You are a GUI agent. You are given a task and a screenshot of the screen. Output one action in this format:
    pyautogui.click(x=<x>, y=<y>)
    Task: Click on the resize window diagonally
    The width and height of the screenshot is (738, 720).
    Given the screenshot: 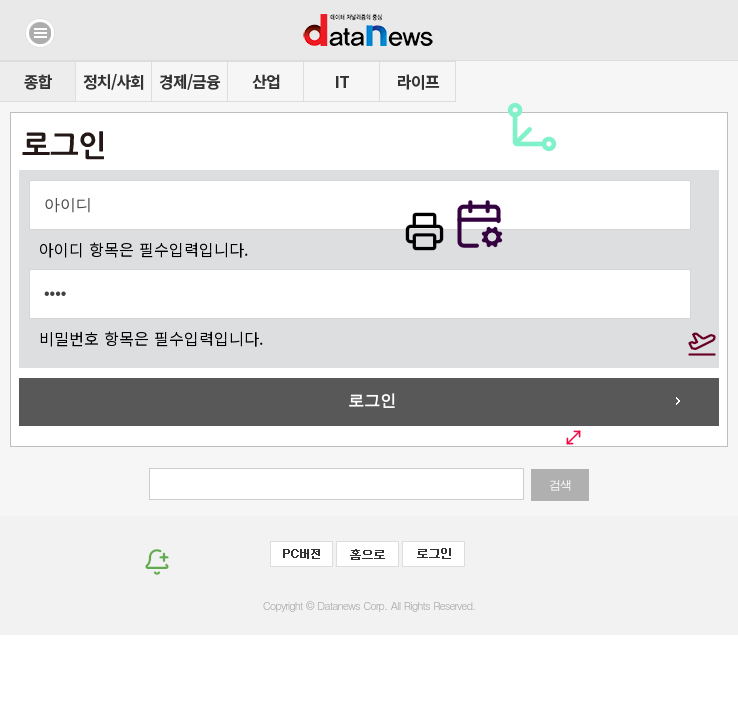 What is the action you would take?
    pyautogui.click(x=573, y=437)
    